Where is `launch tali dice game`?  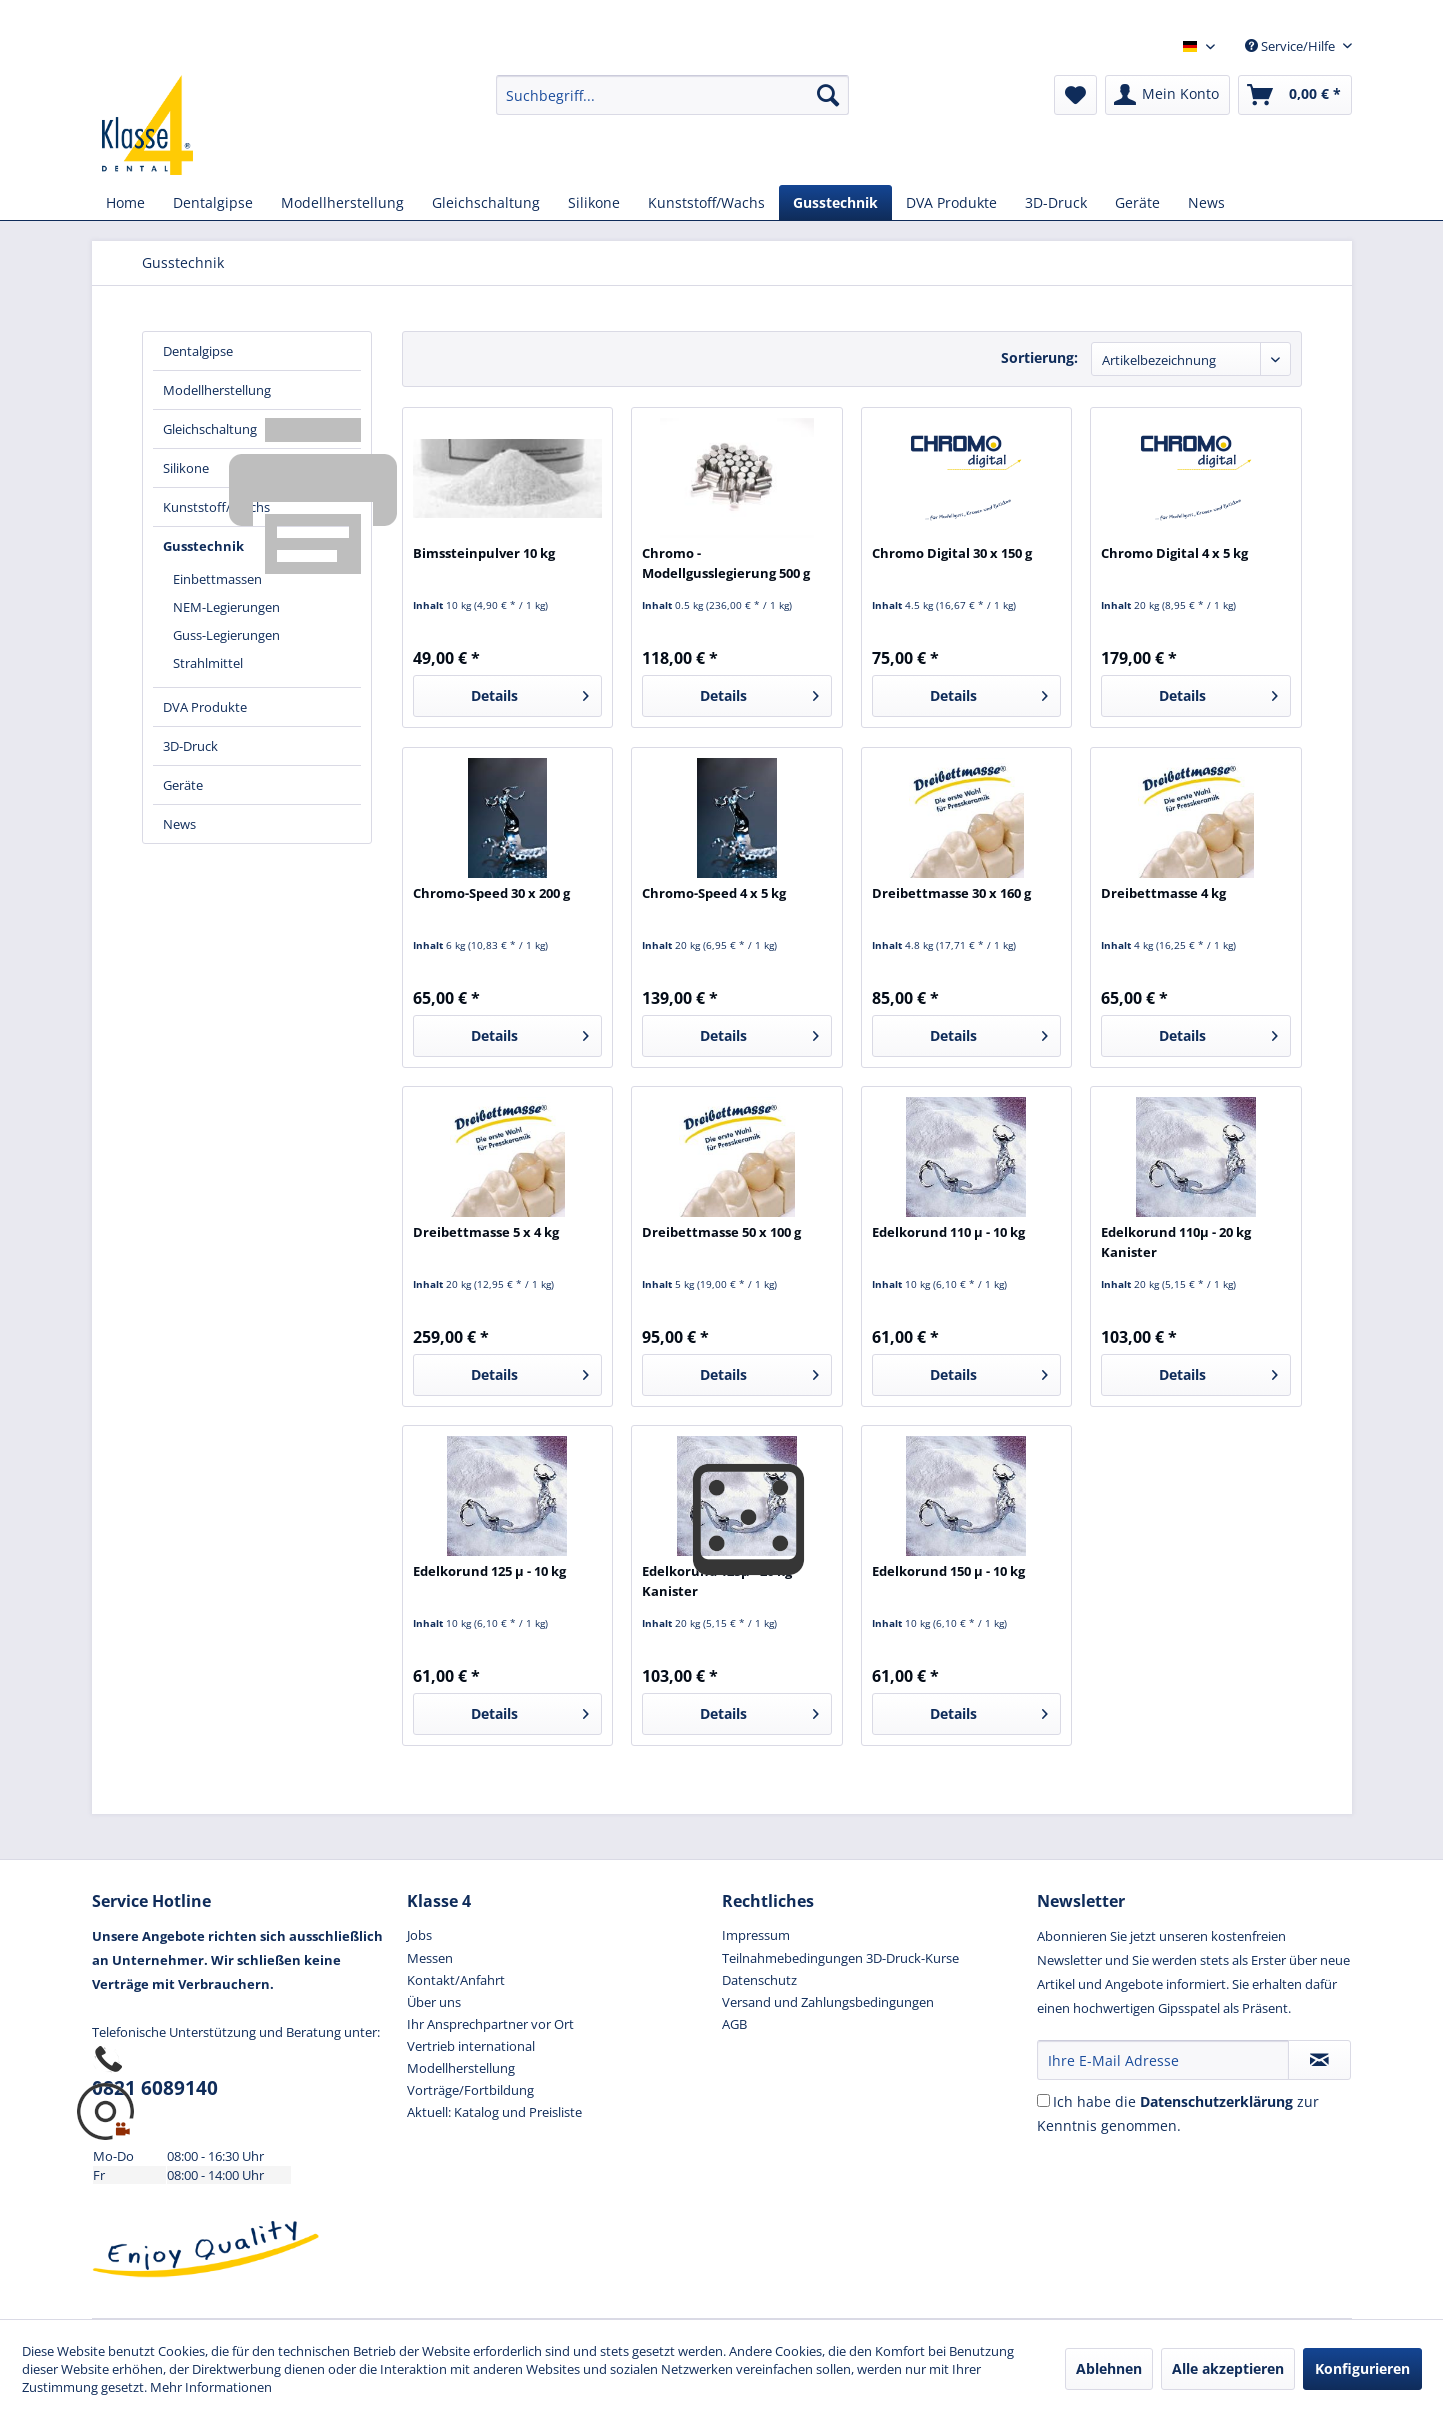
launch tali dice game is located at coordinates (748, 1519).